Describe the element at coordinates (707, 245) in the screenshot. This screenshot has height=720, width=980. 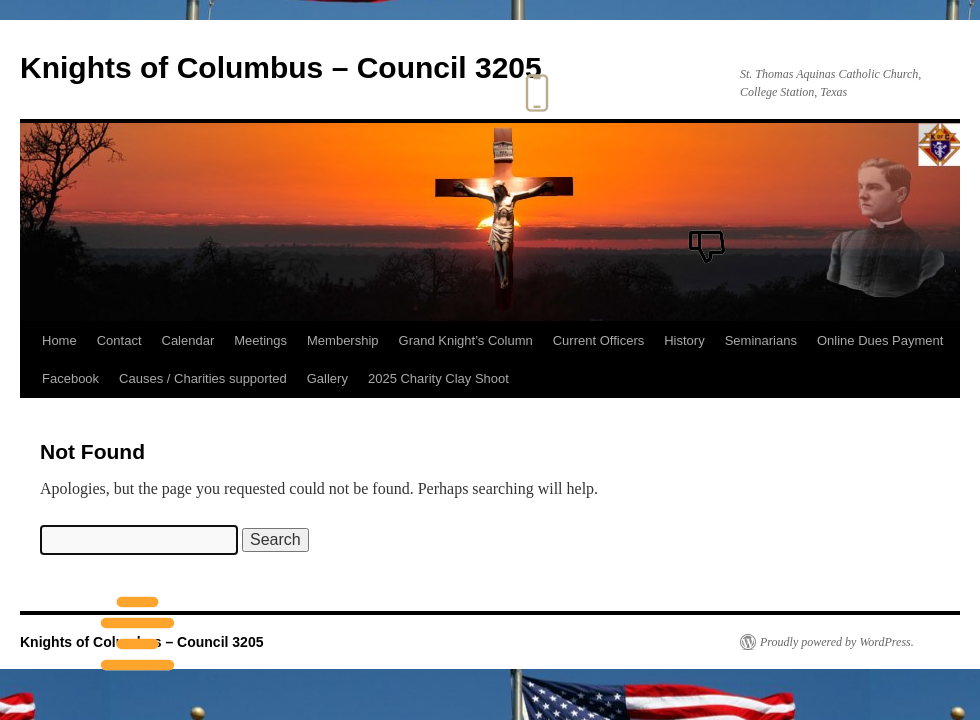
I see `dislike or downvote content` at that location.